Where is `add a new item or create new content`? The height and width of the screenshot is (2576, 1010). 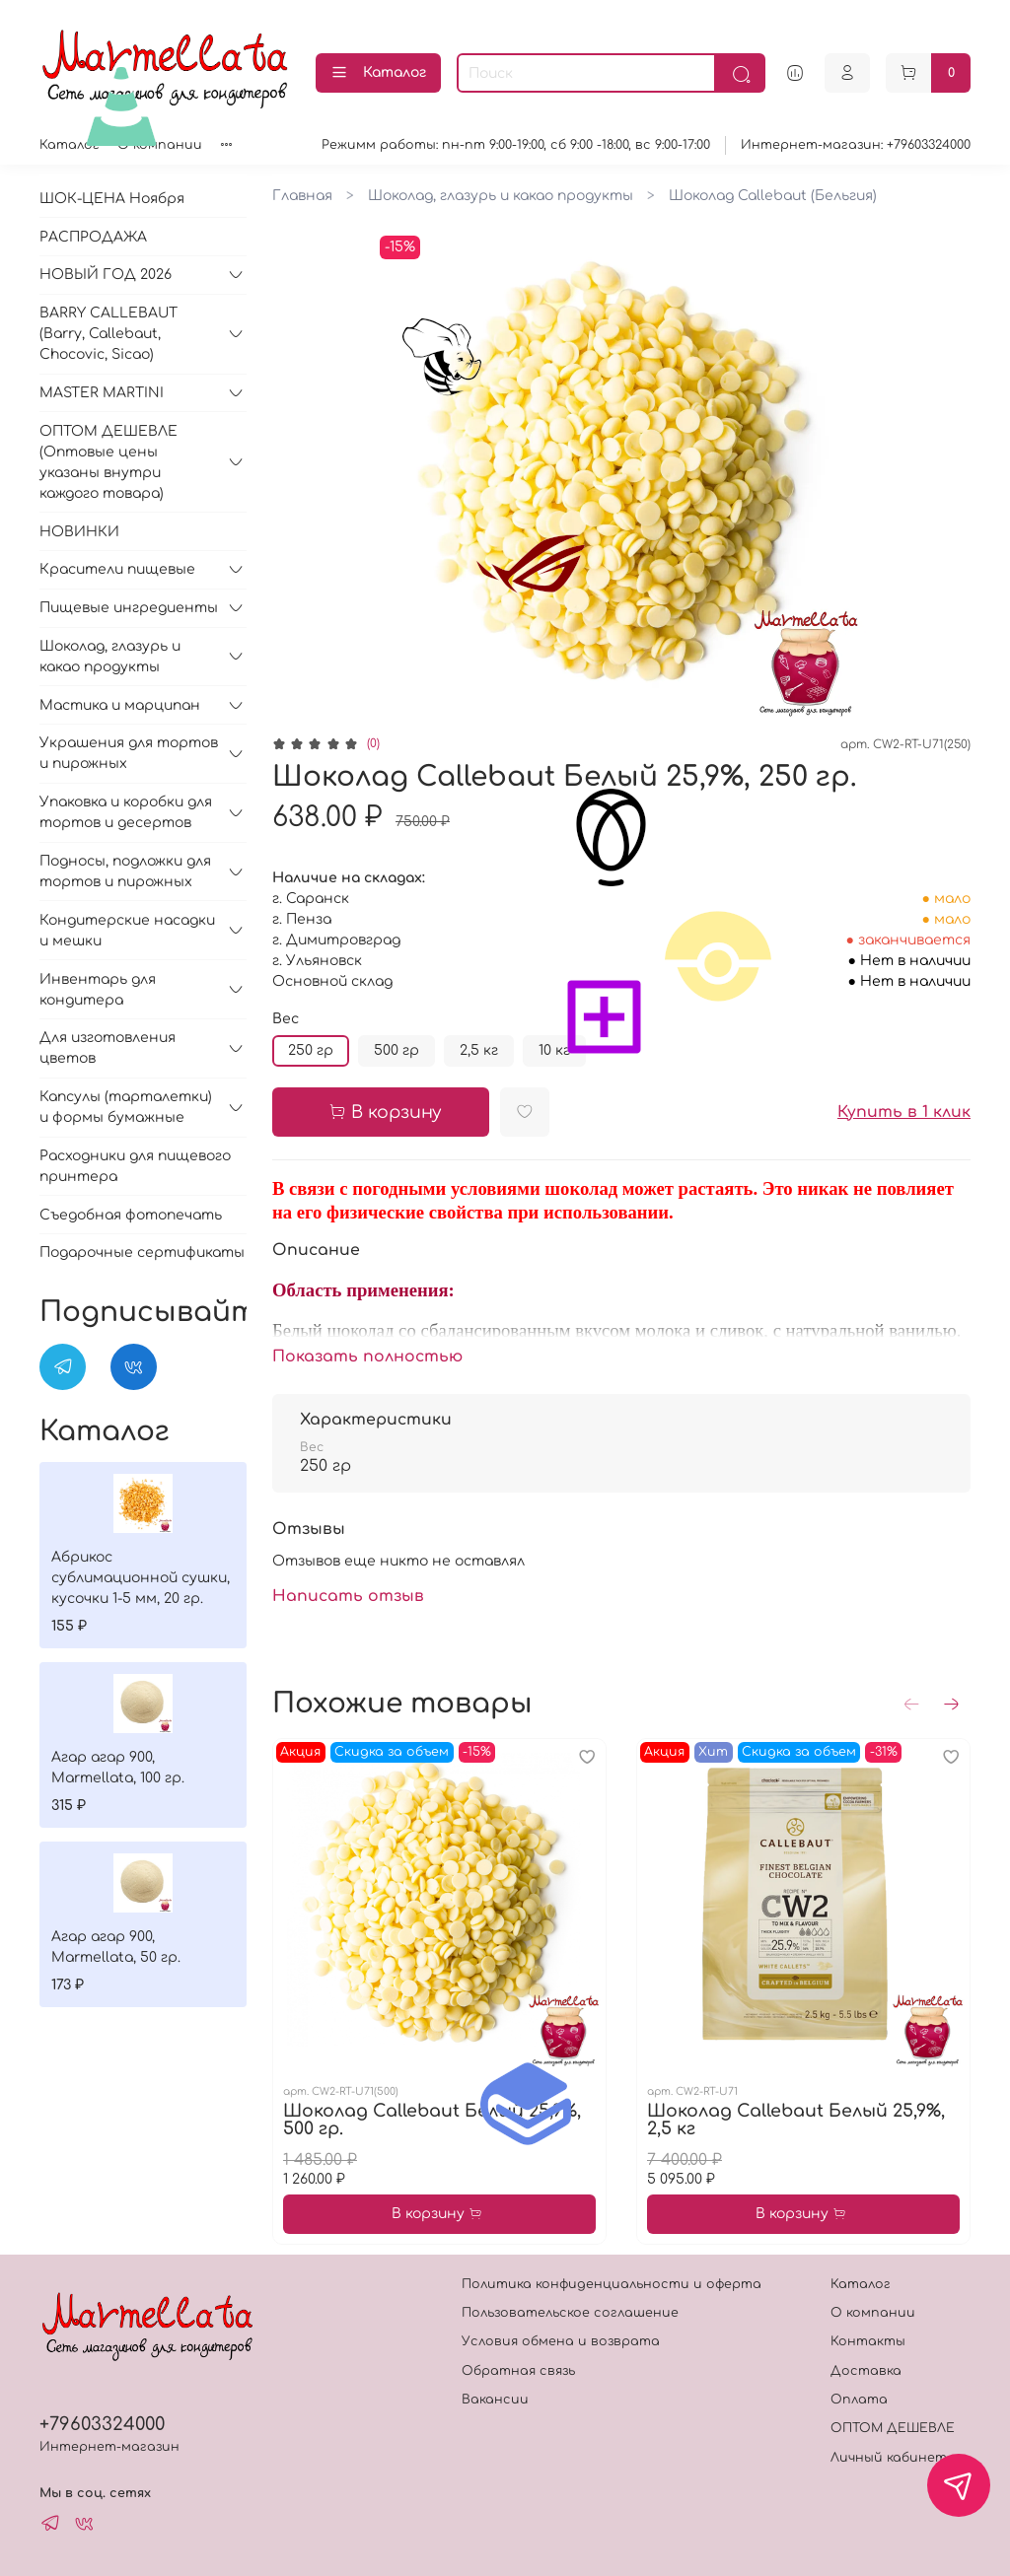 add a new item or create new content is located at coordinates (604, 1016).